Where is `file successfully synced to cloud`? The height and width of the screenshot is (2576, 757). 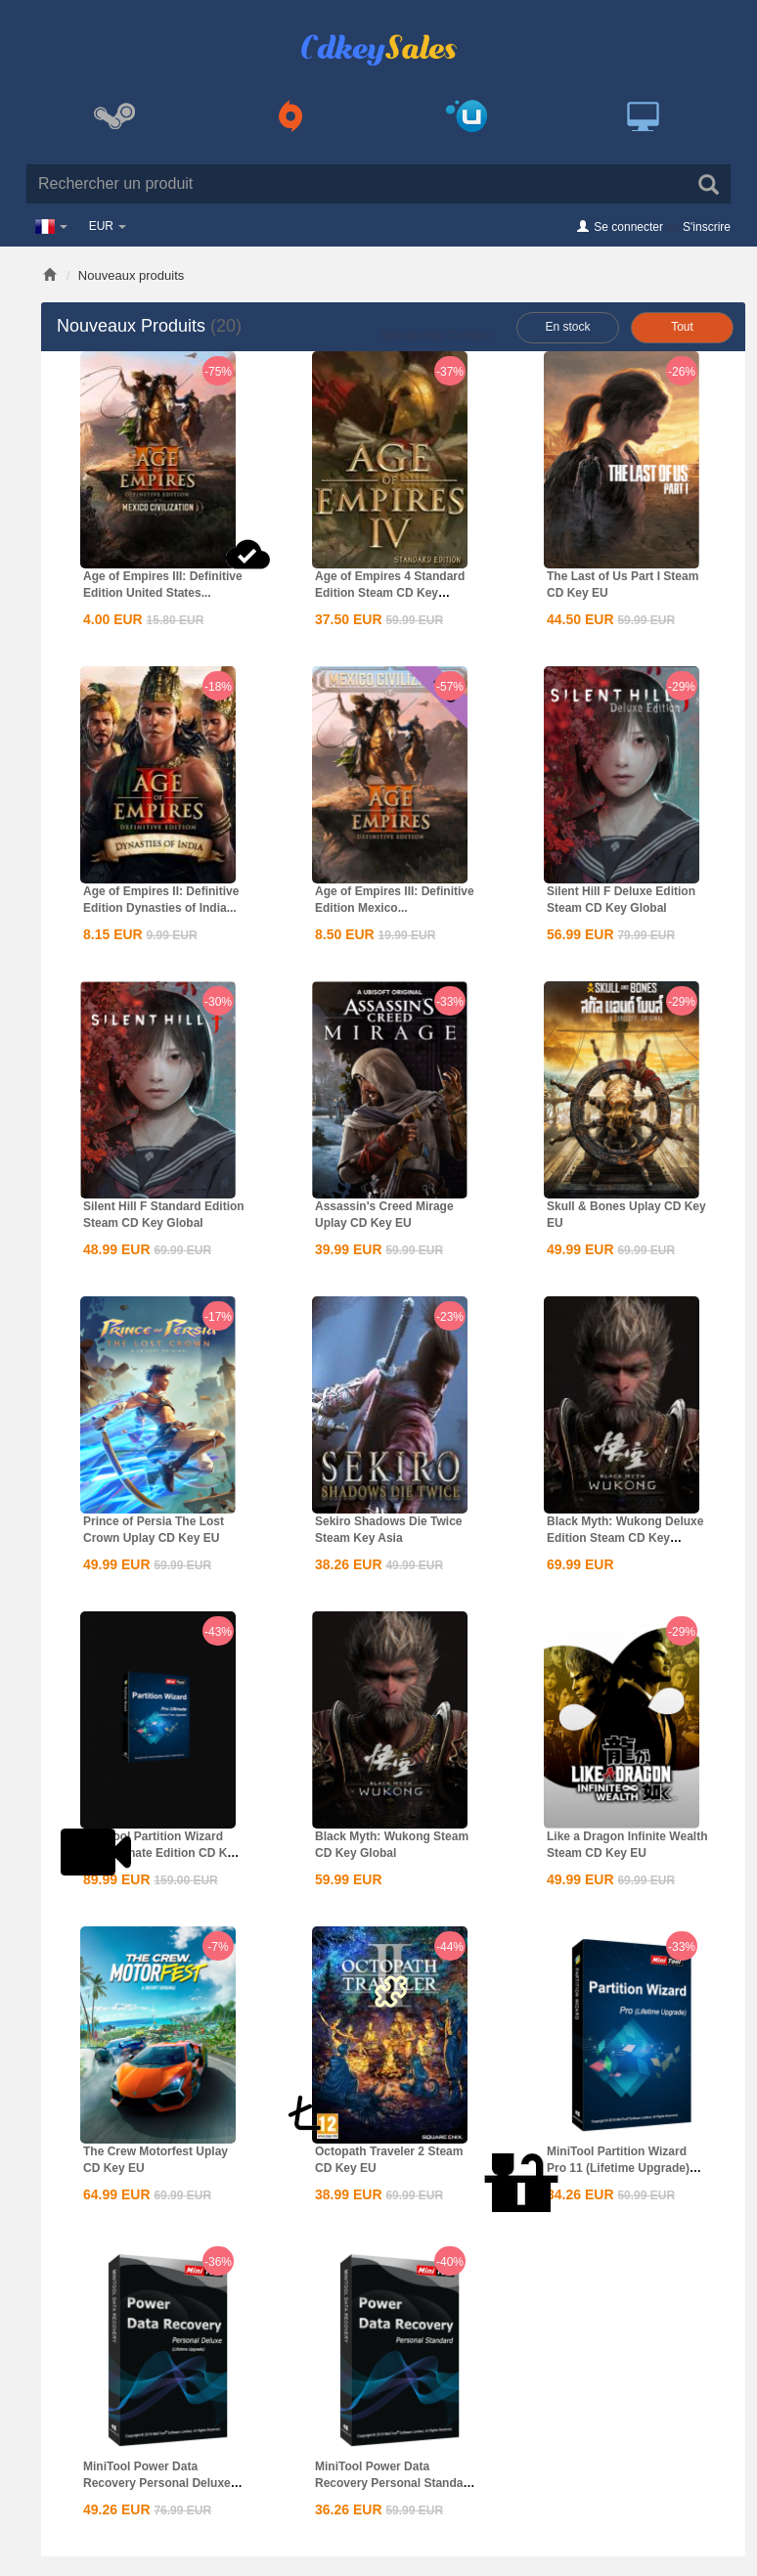
file successfully synced to cloud is located at coordinates (247, 554).